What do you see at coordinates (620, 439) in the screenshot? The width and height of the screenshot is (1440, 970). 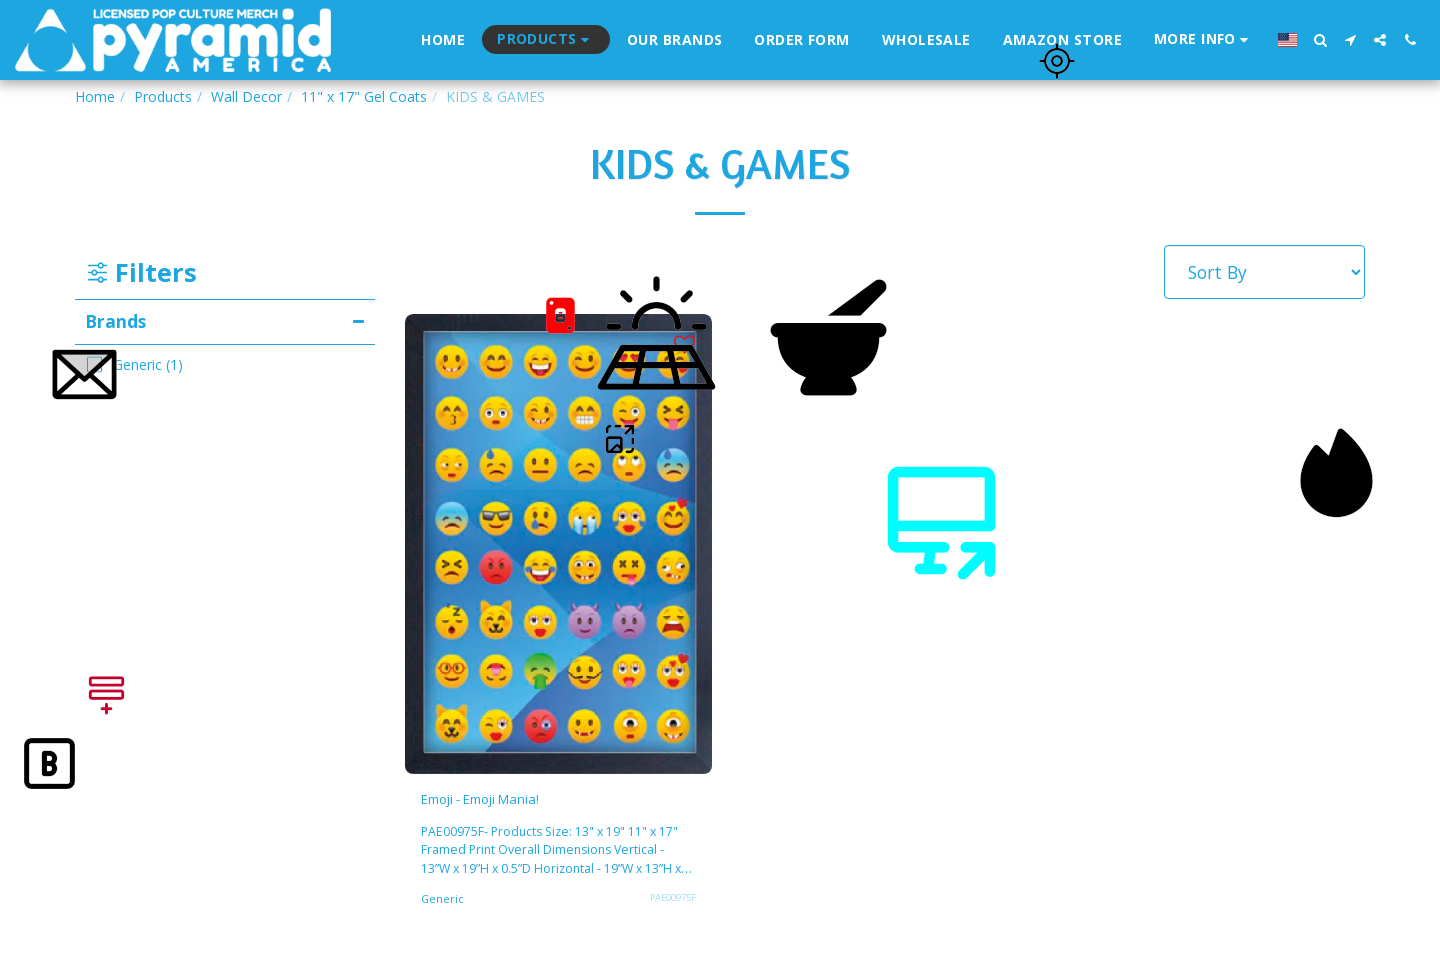 I see `upscale or enhance image resolution` at bounding box center [620, 439].